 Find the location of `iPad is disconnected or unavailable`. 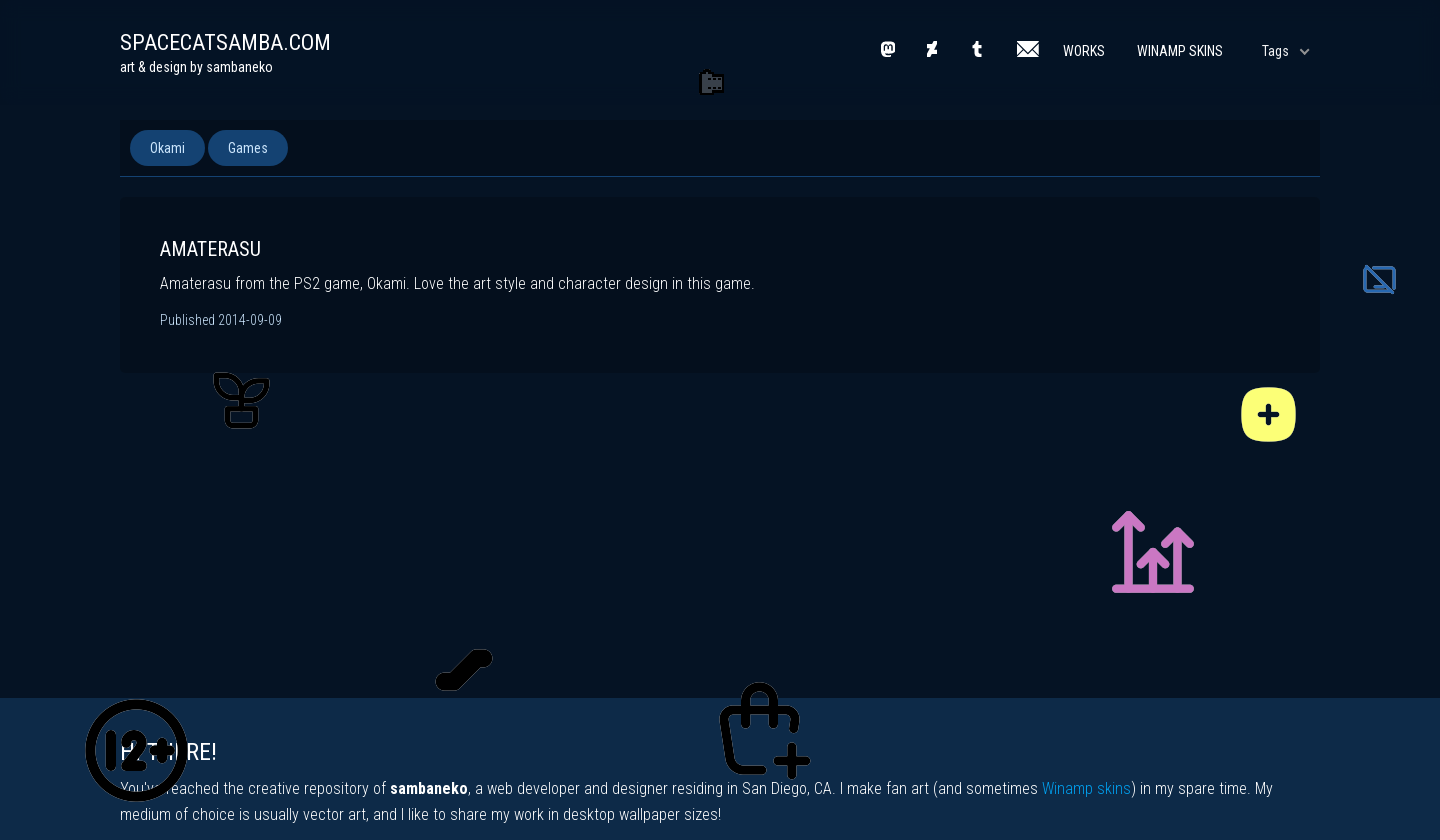

iPad is disconnected or unavailable is located at coordinates (1379, 279).